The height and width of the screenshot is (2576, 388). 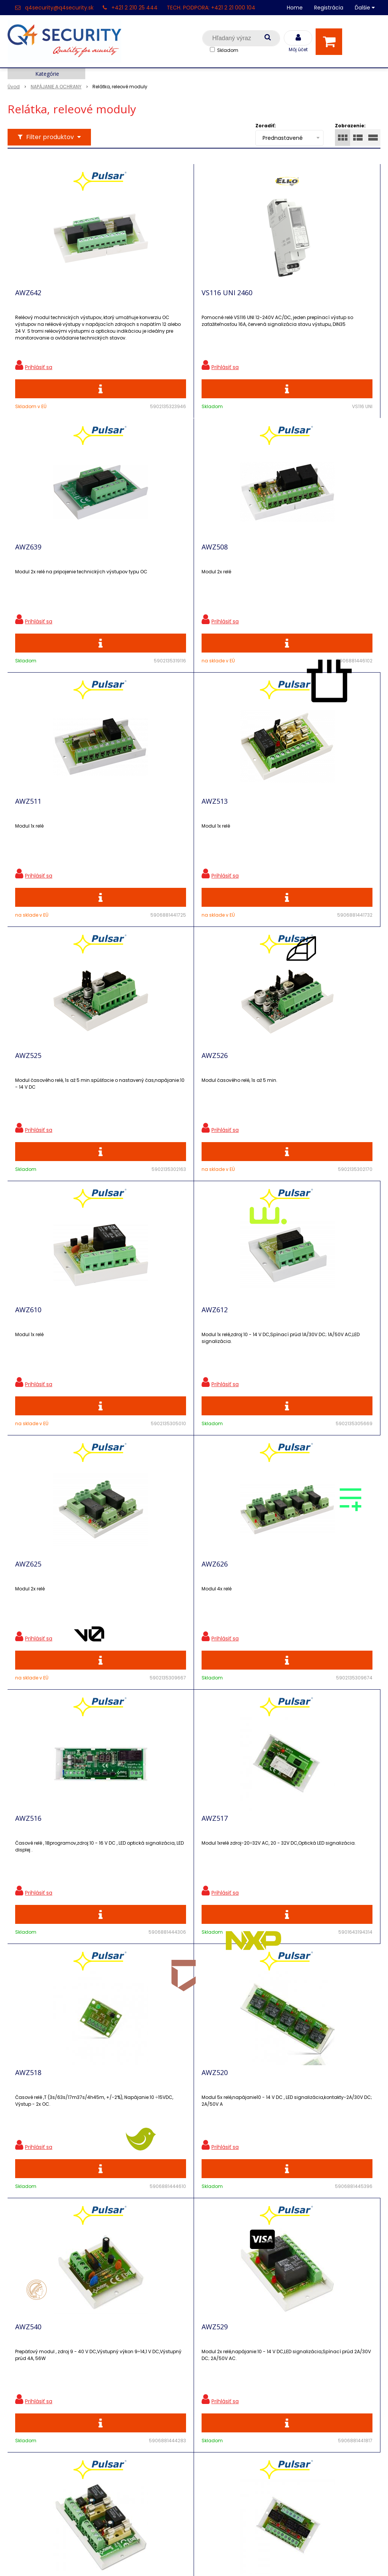 What do you see at coordinates (183, 1975) in the screenshot?
I see `open Google Chronicle security platform` at bounding box center [183, 1975].